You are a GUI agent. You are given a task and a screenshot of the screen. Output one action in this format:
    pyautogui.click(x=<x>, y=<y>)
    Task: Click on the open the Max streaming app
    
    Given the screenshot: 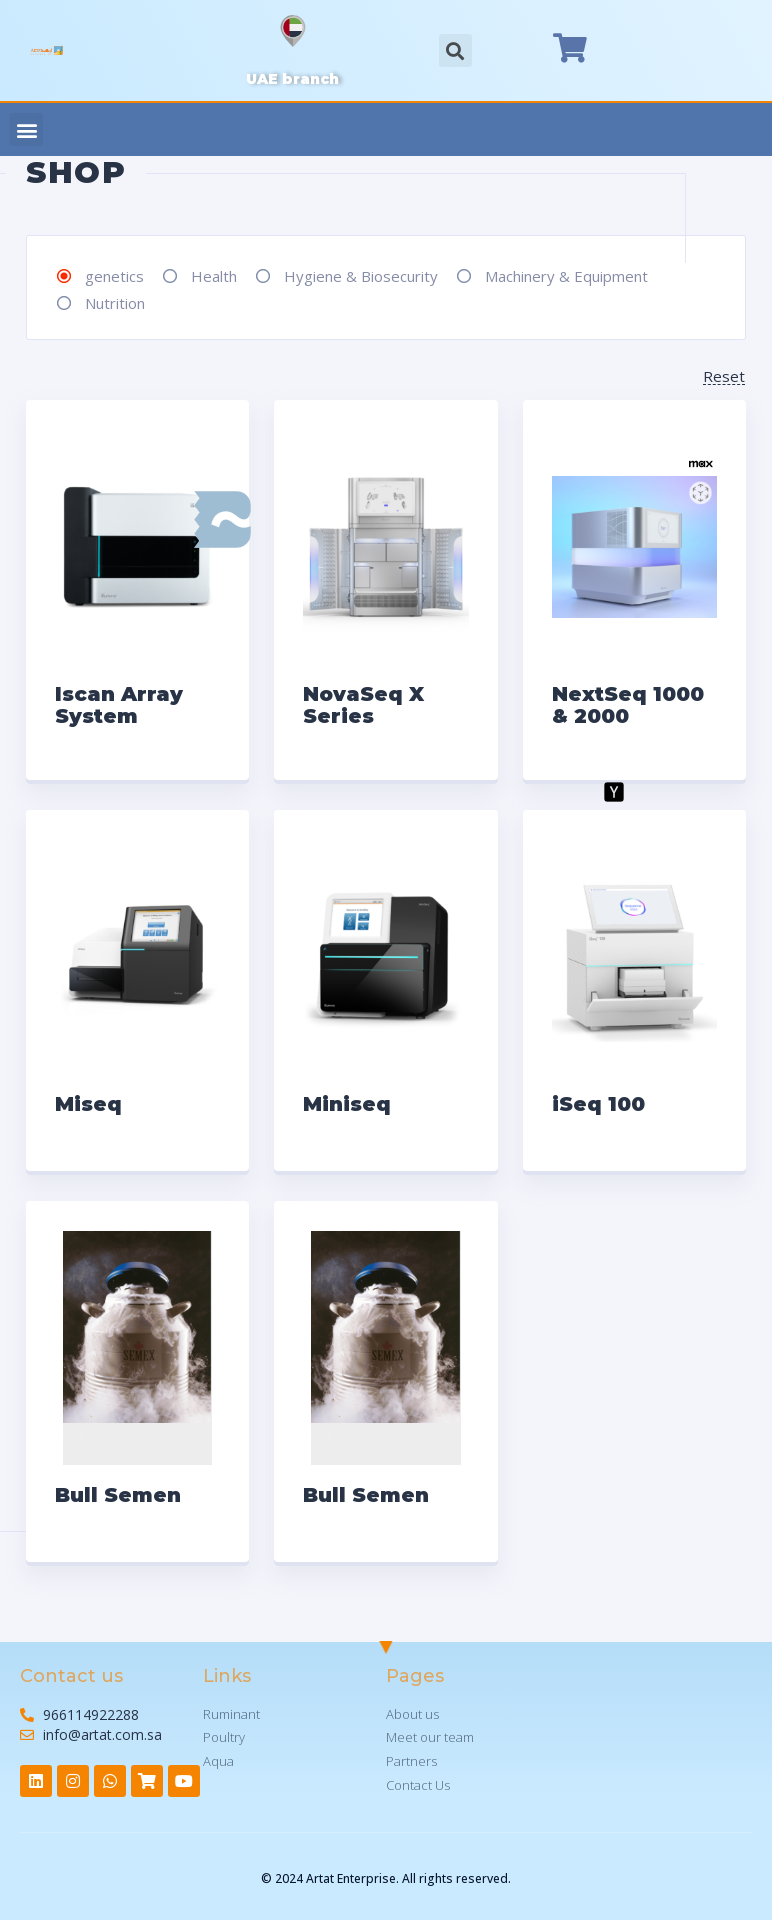 What is the action you would take?
    pyautogui.click(x=701, y=464)
    